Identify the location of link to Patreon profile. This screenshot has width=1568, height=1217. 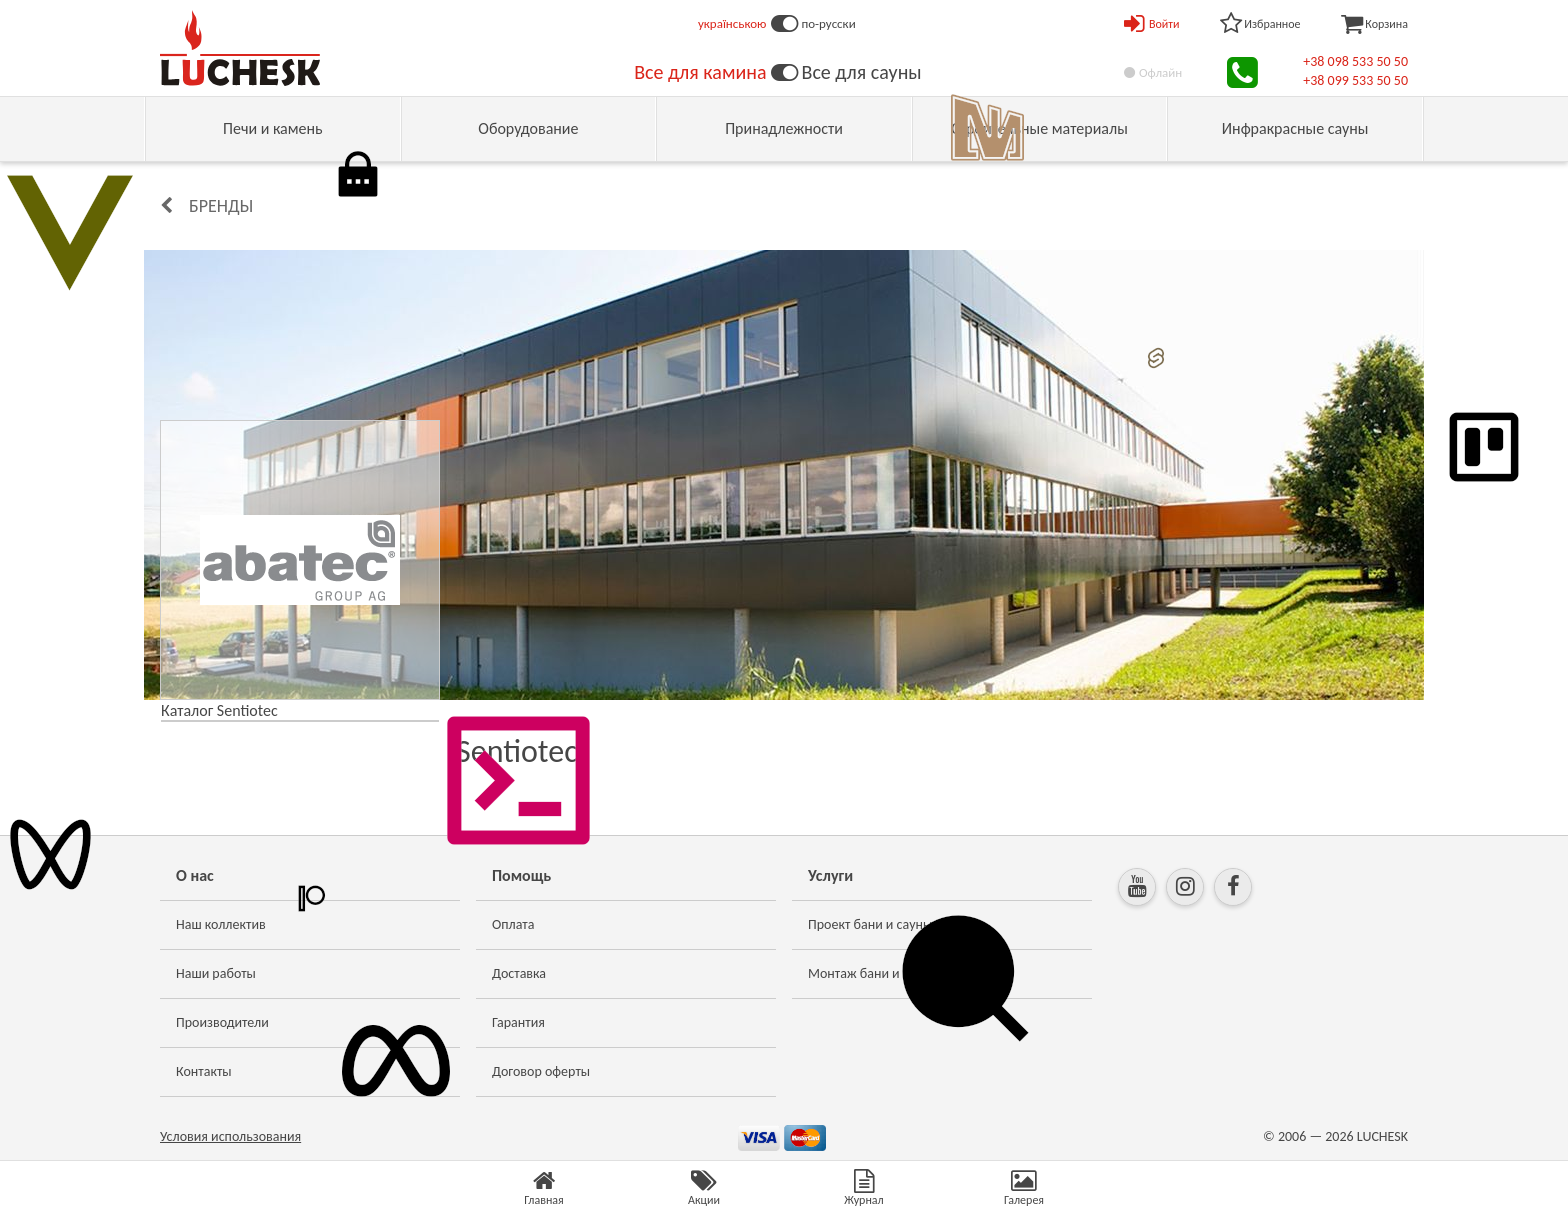
(311, 898).